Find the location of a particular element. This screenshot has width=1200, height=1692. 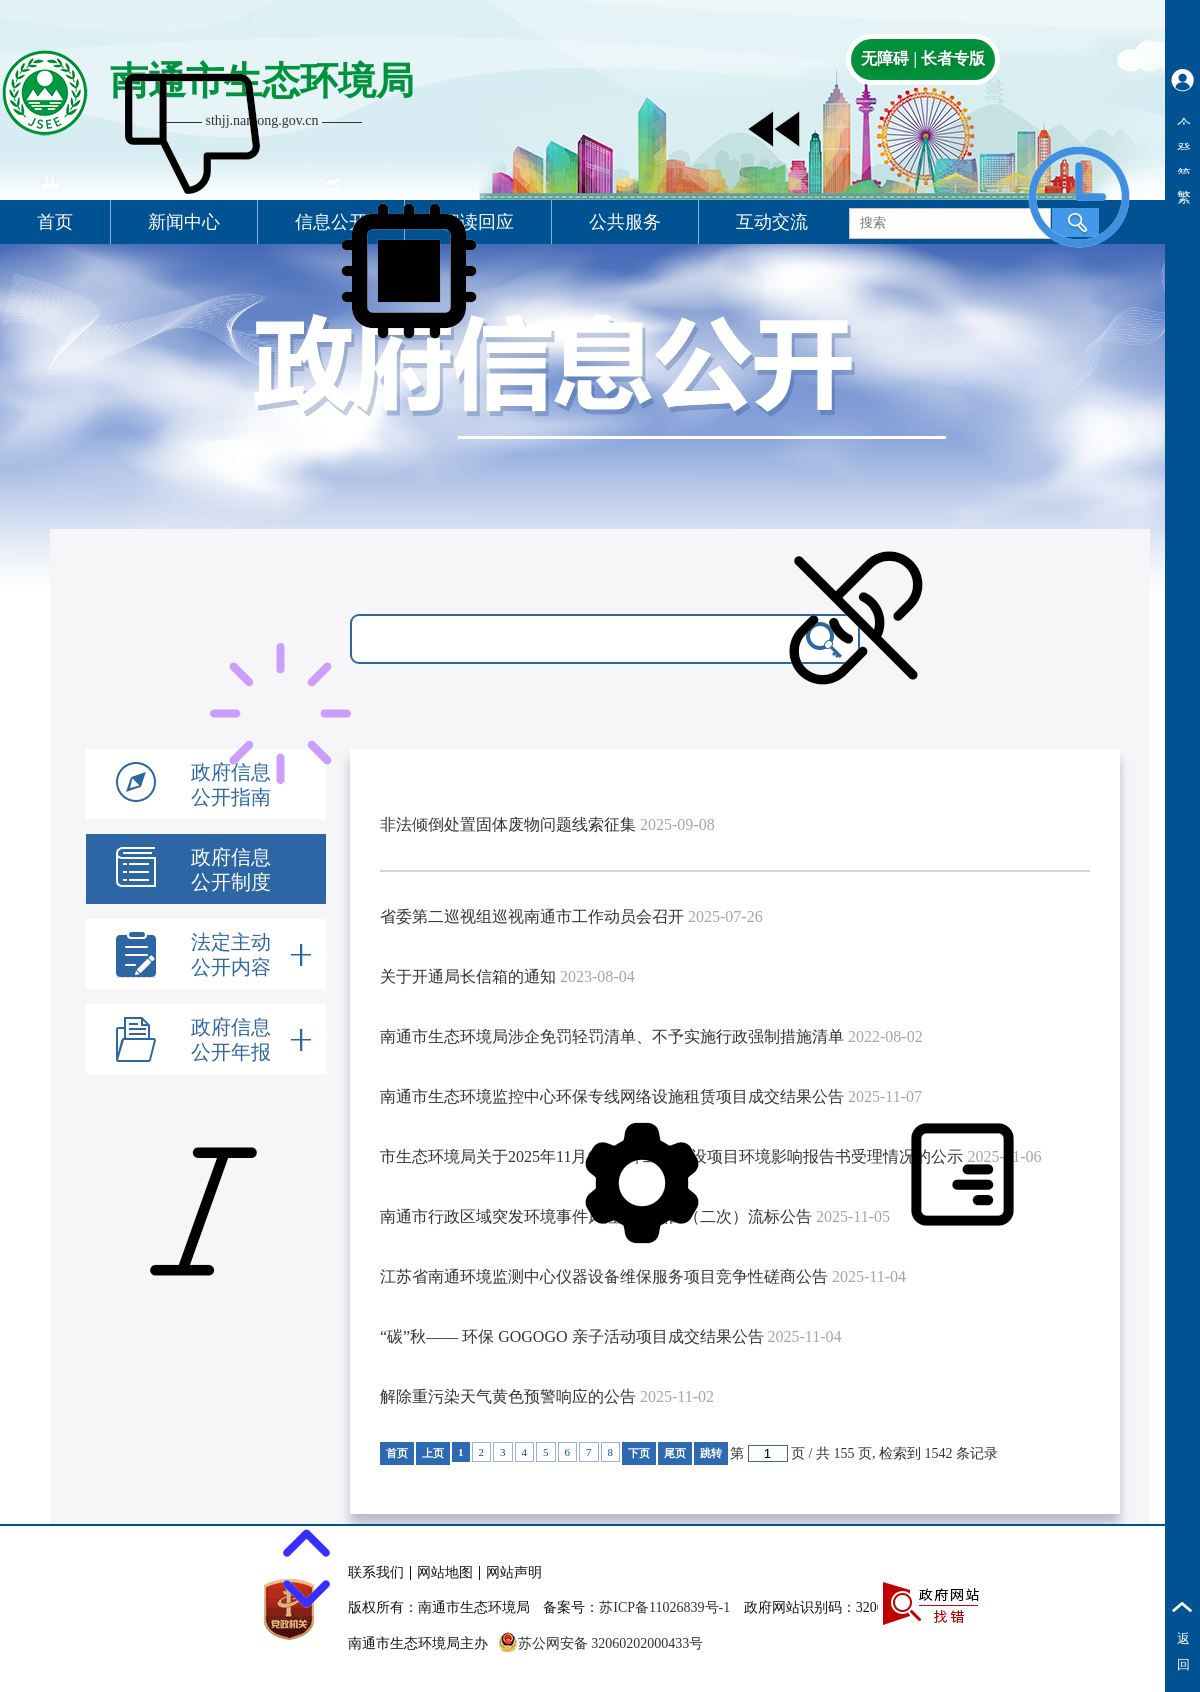

loading content in progress is located at coordinates (280, 713).